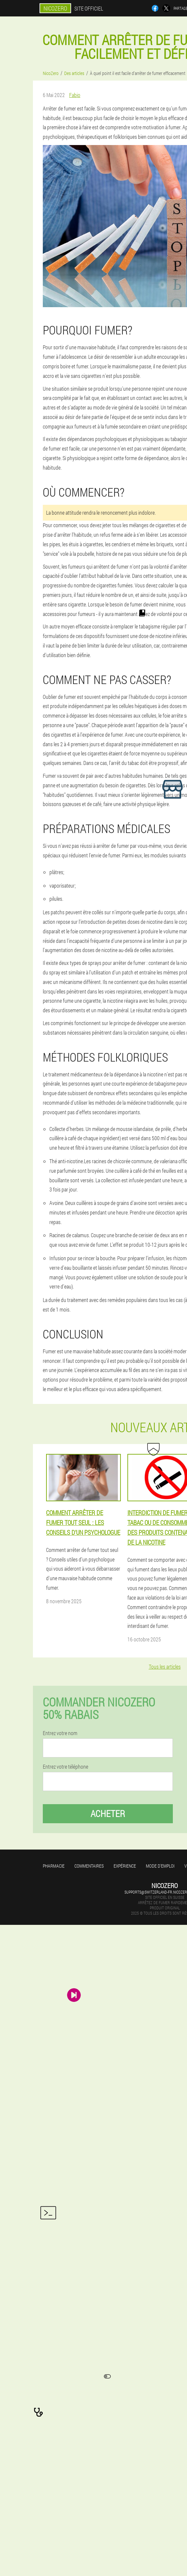  Describe the element at coordinates (74, 1995) in the screenshot. I see `skip to the next track` at that location.